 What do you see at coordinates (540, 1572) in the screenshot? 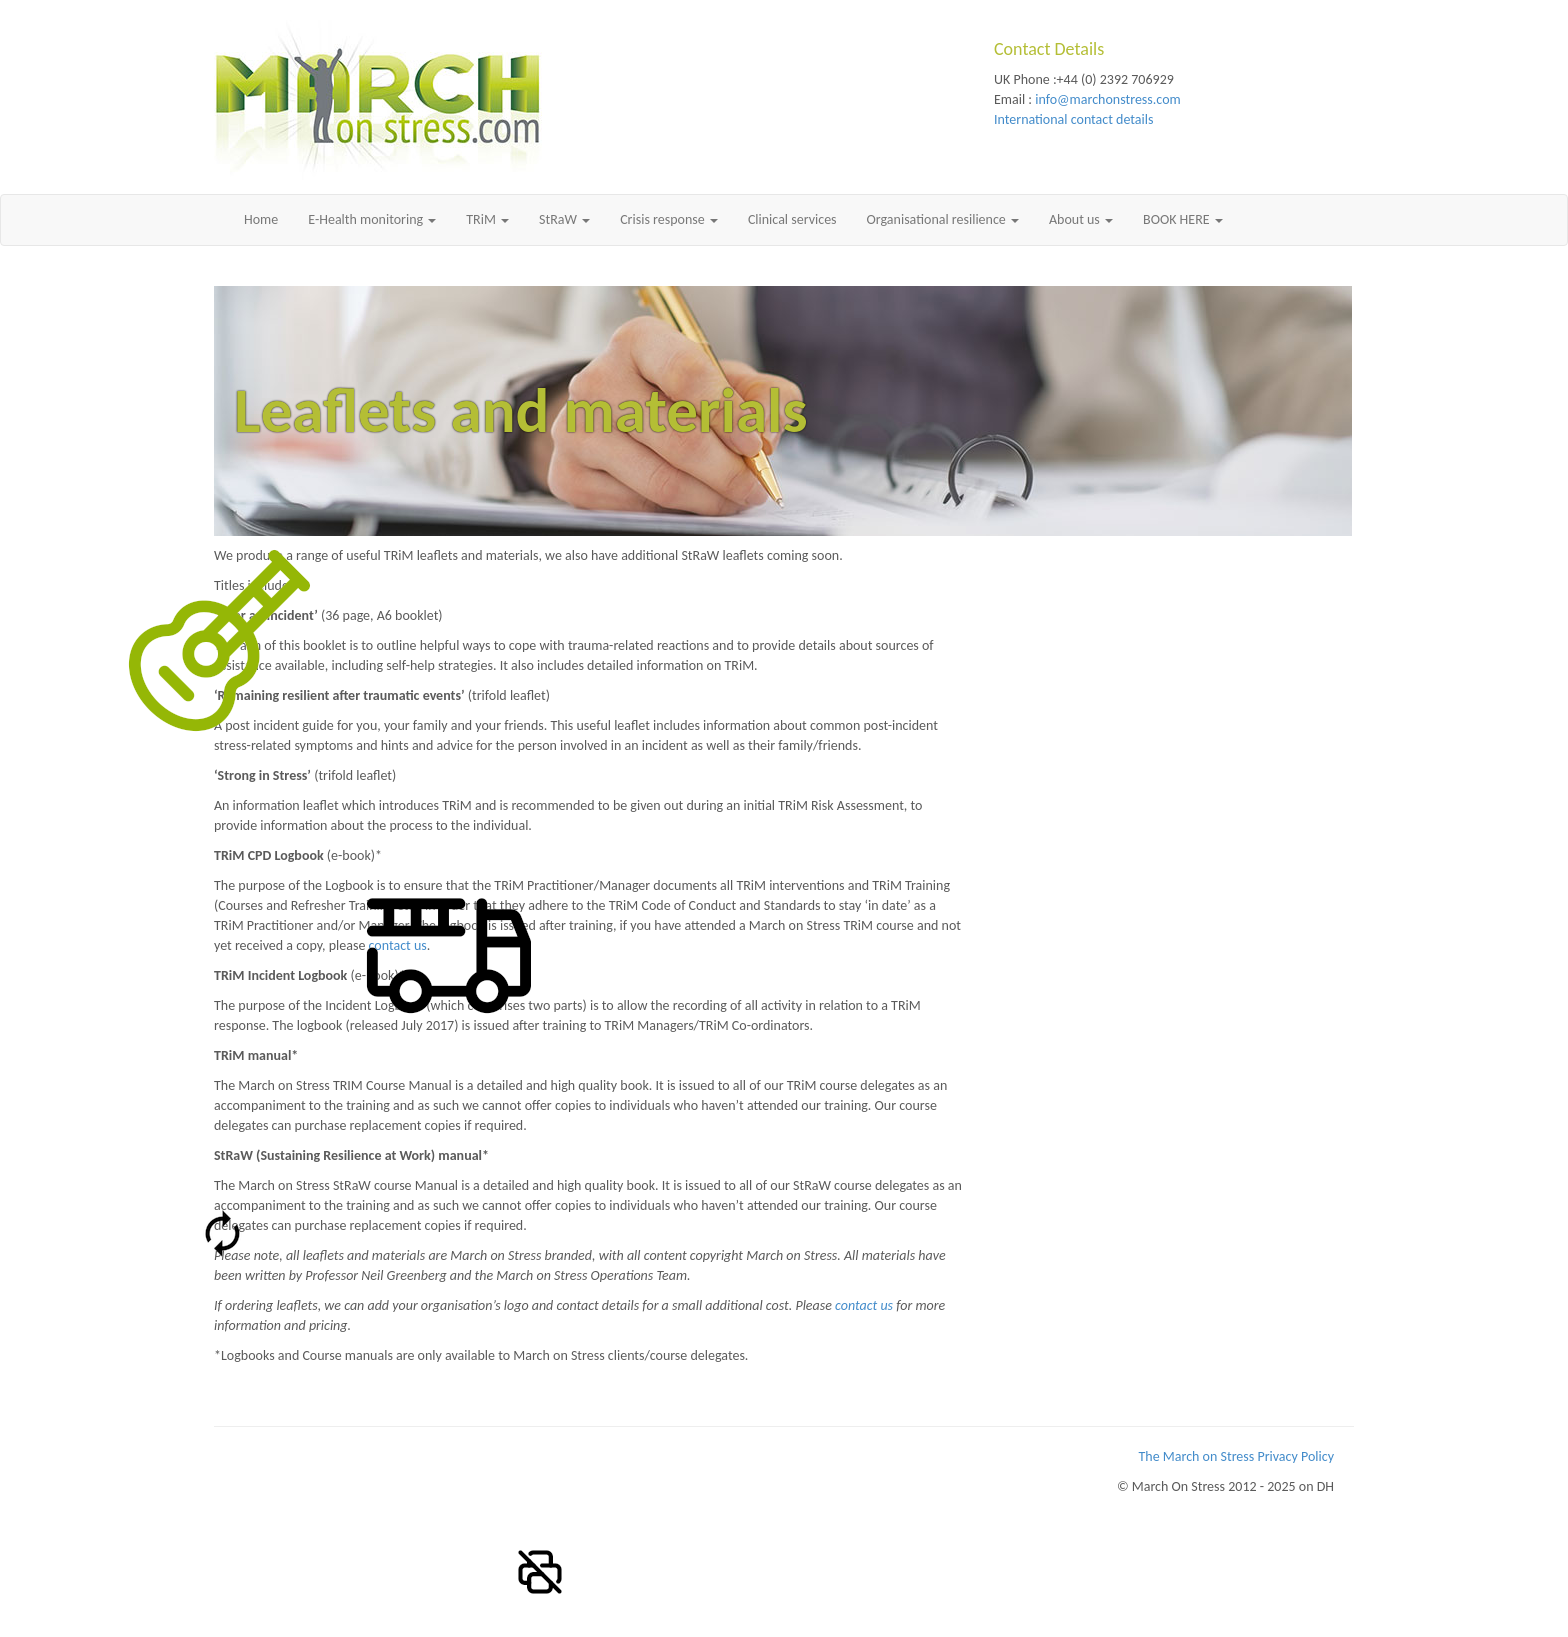
I see `printer unavailable or offline` at bounding box center [540, 1572].